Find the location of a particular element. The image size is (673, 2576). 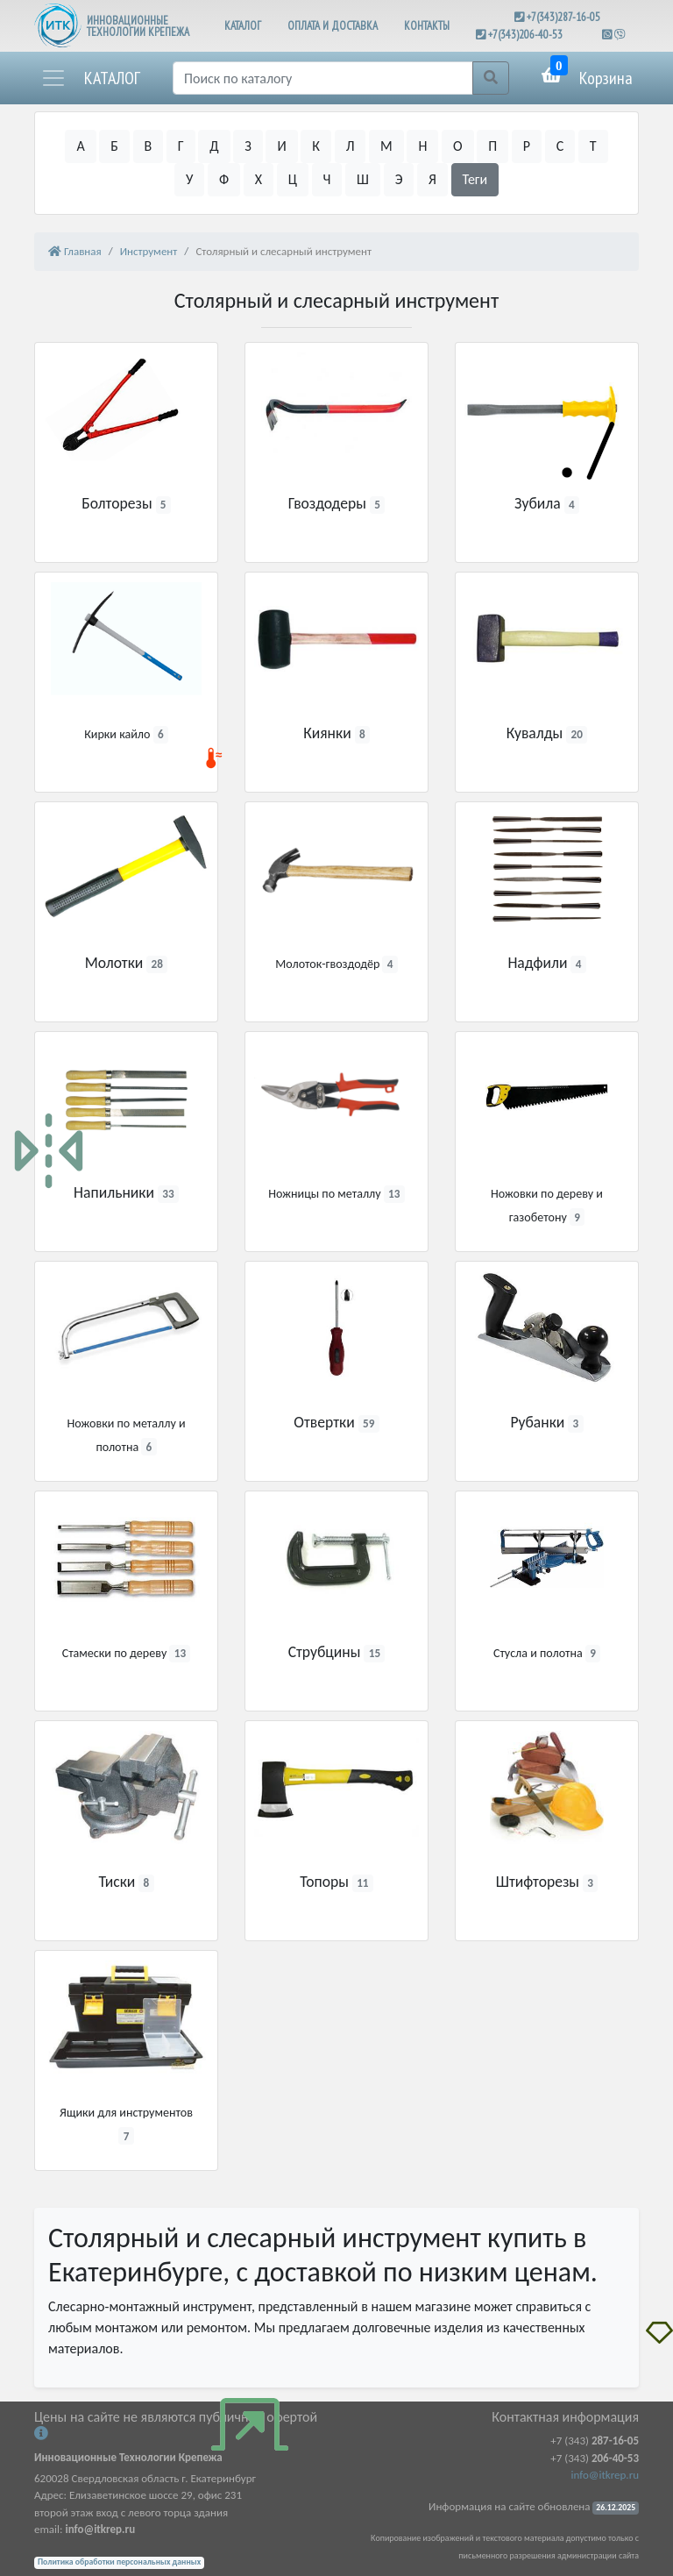

indicates Ruby programming language is located at coordinates (659, 2331).